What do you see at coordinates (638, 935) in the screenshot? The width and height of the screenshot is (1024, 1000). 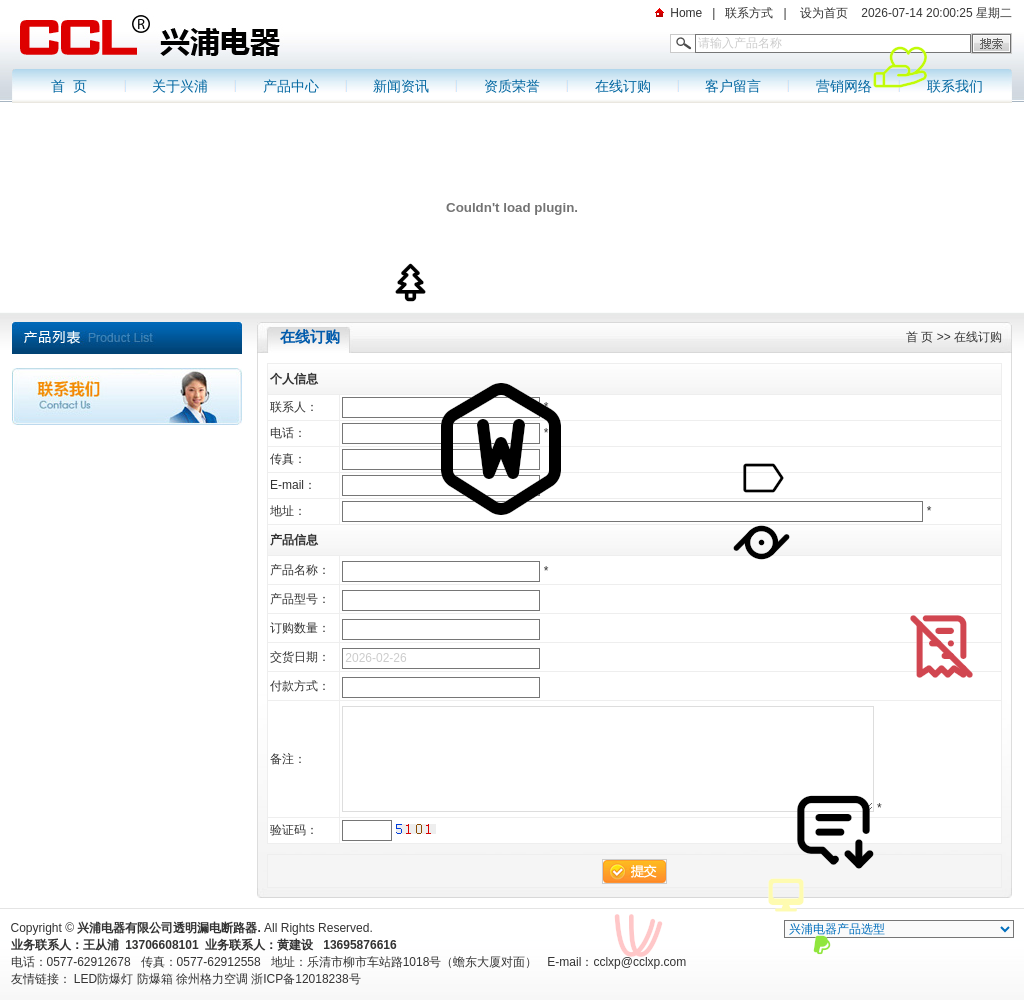 I see `open windy weather app` at bounding box center [638, 935].